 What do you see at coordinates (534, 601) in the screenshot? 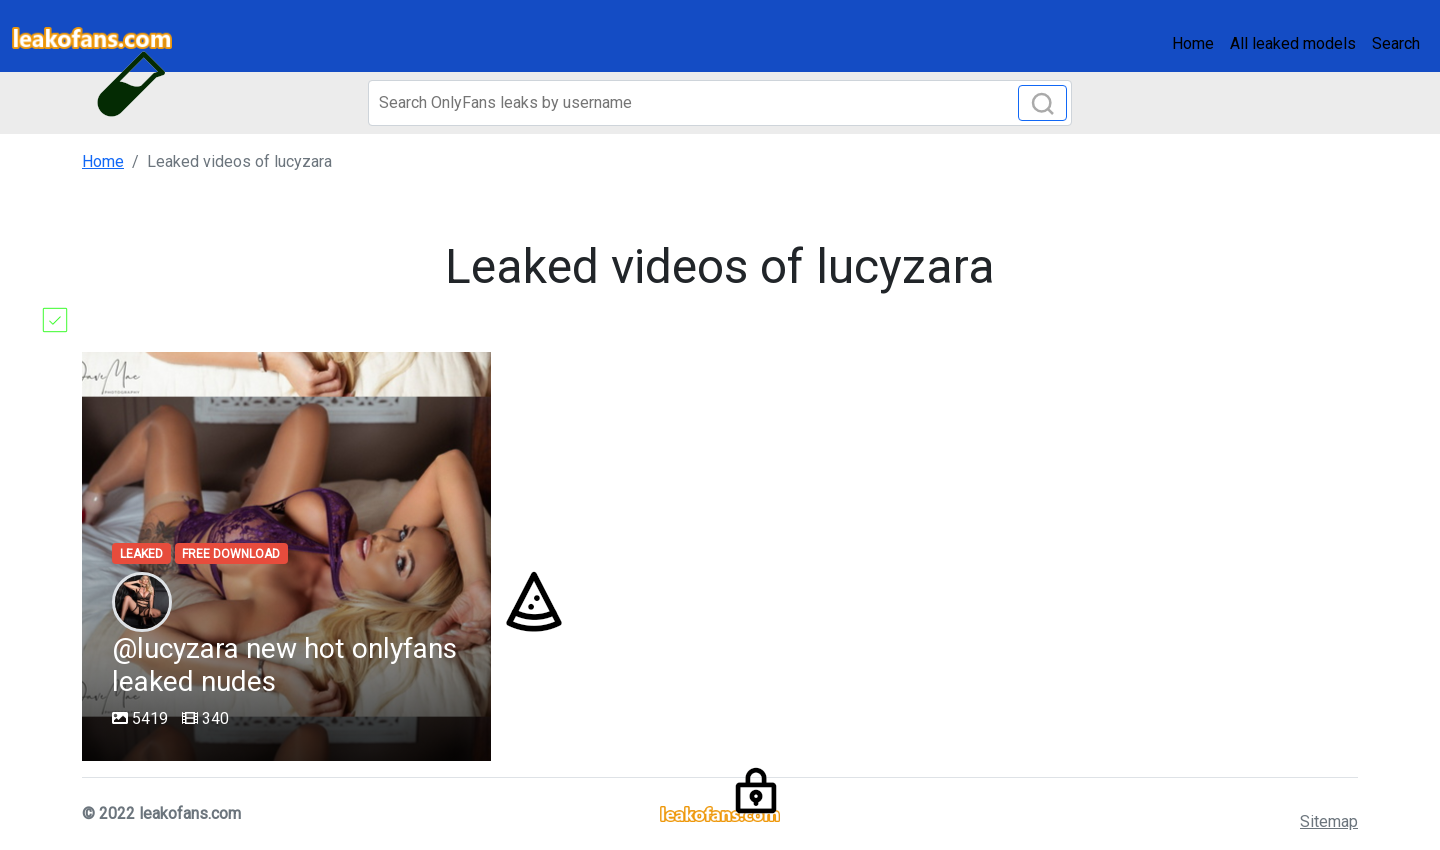
I see `browse food delivery options` at bounding box center [534, 601].